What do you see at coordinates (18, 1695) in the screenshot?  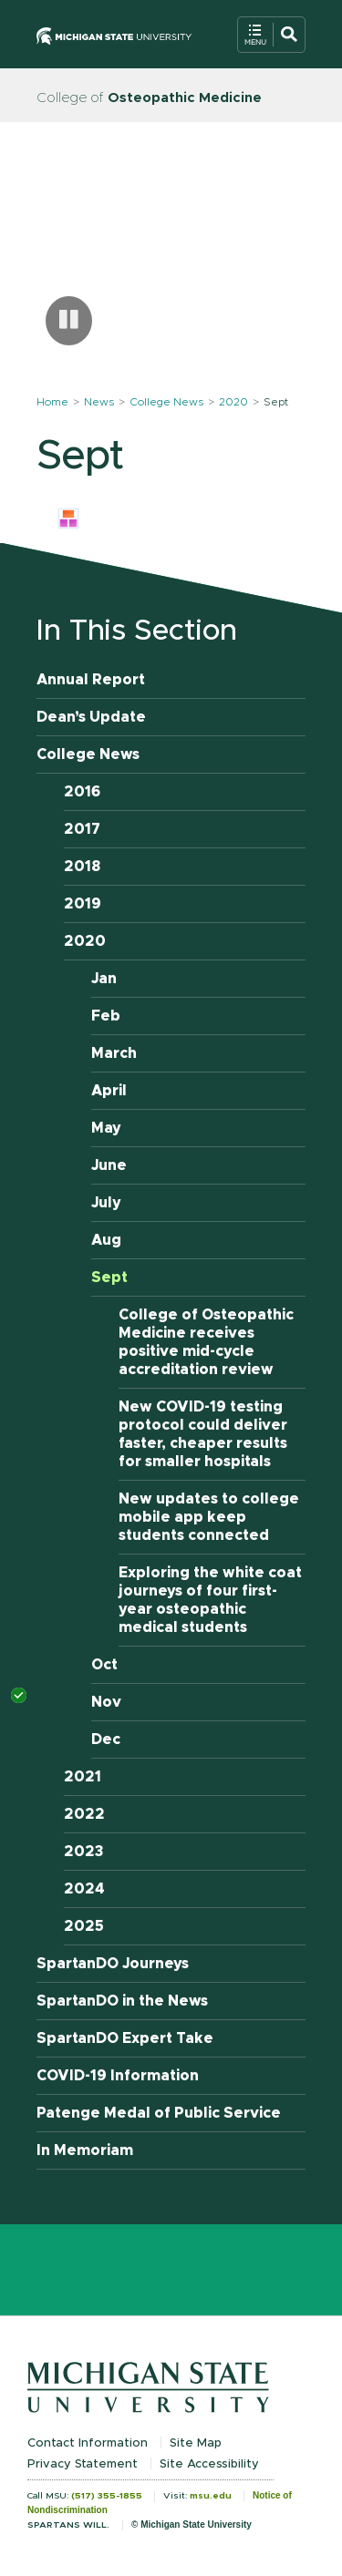 I see `mark item as complete` at bounding box center [18, 1695].